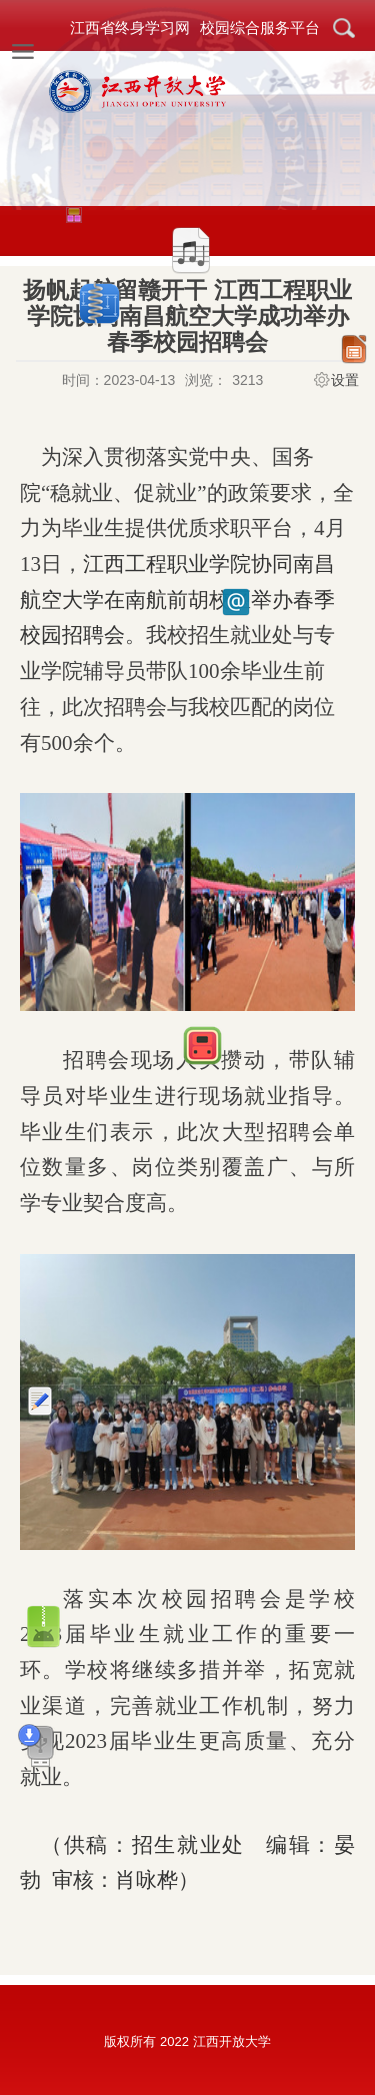 Image resolution: width=375 pixels, height=2095 pixels. I want to click on access online accounts settings, so click(236, 602).